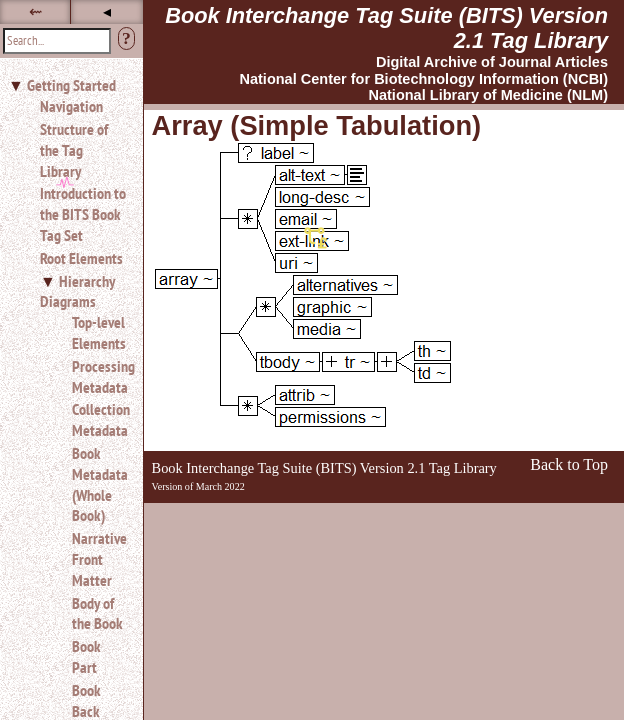  Describe the element at coordinates (315, 238) in the screenshot. I see `transfer funds in pounds sterling` at that location.